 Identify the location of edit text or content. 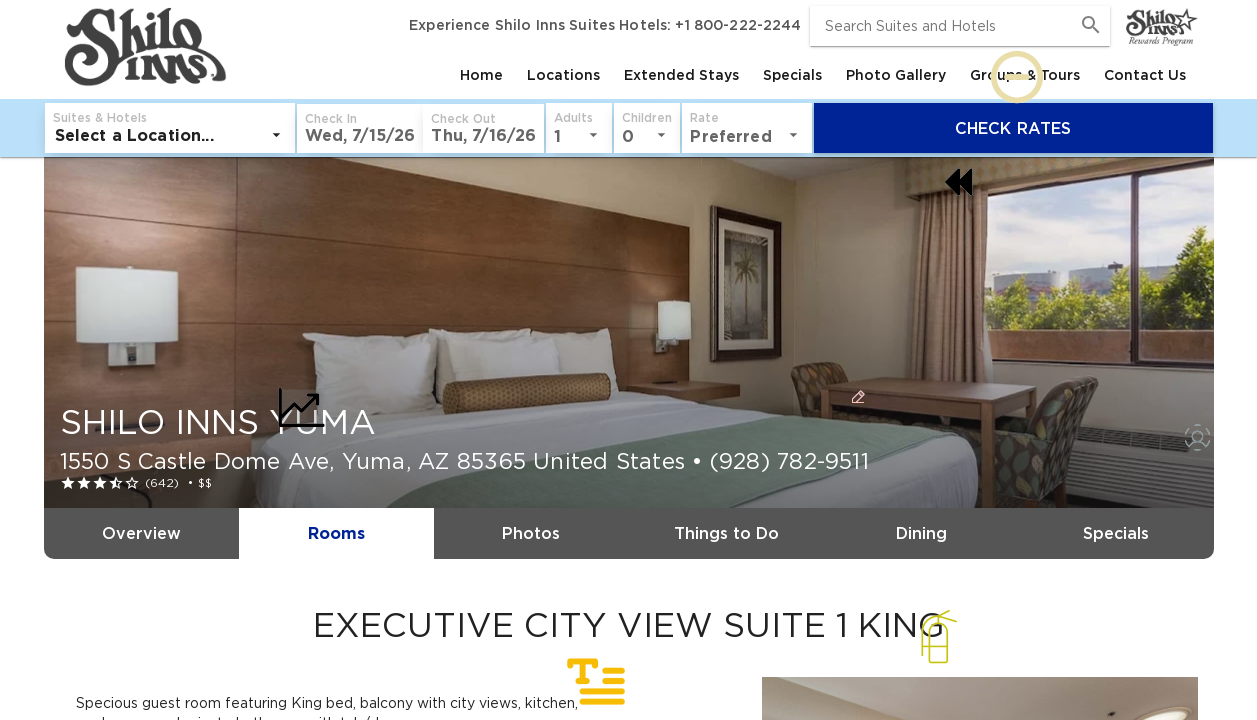
(858, 397).